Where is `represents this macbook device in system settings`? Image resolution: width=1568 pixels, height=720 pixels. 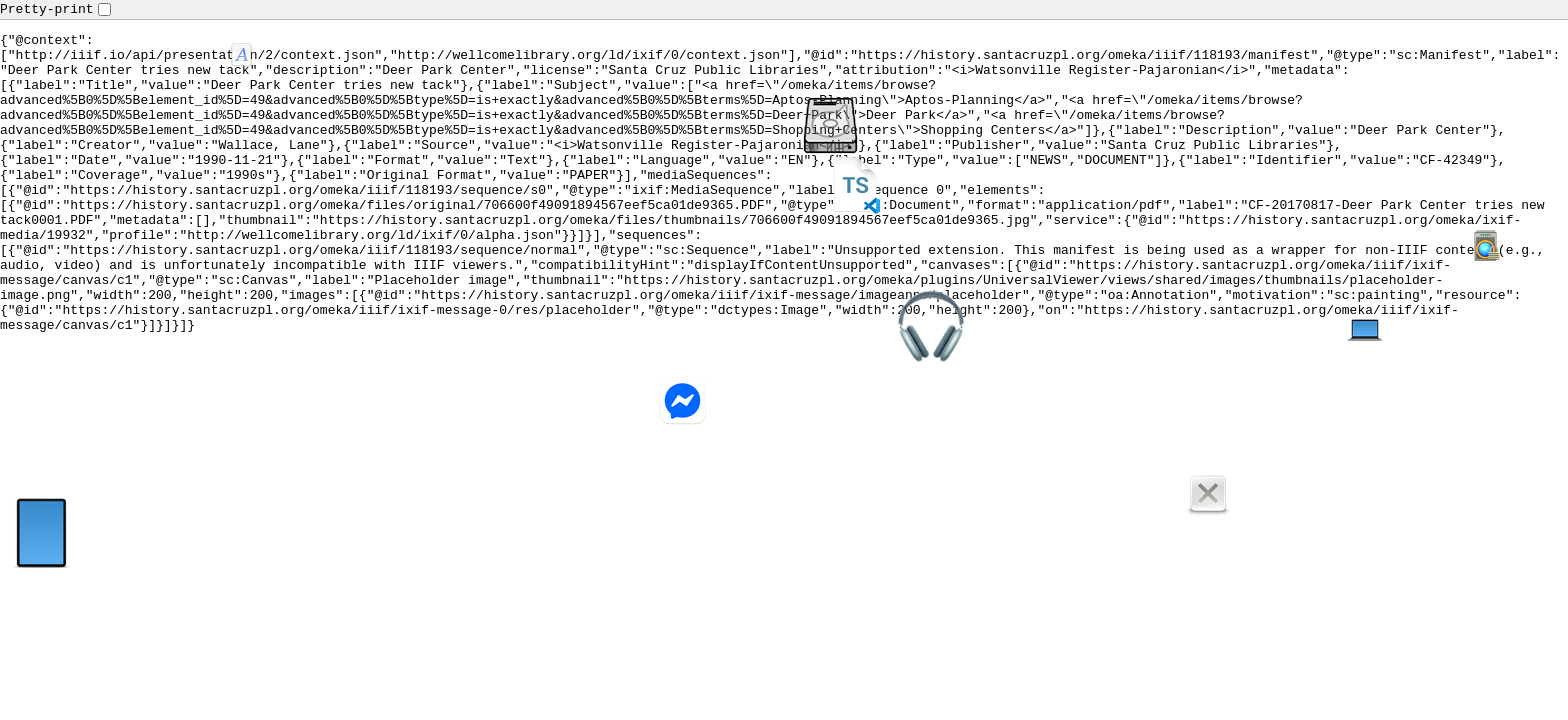
represents this macbook device in system settings is located at coordinates (1365, 327).